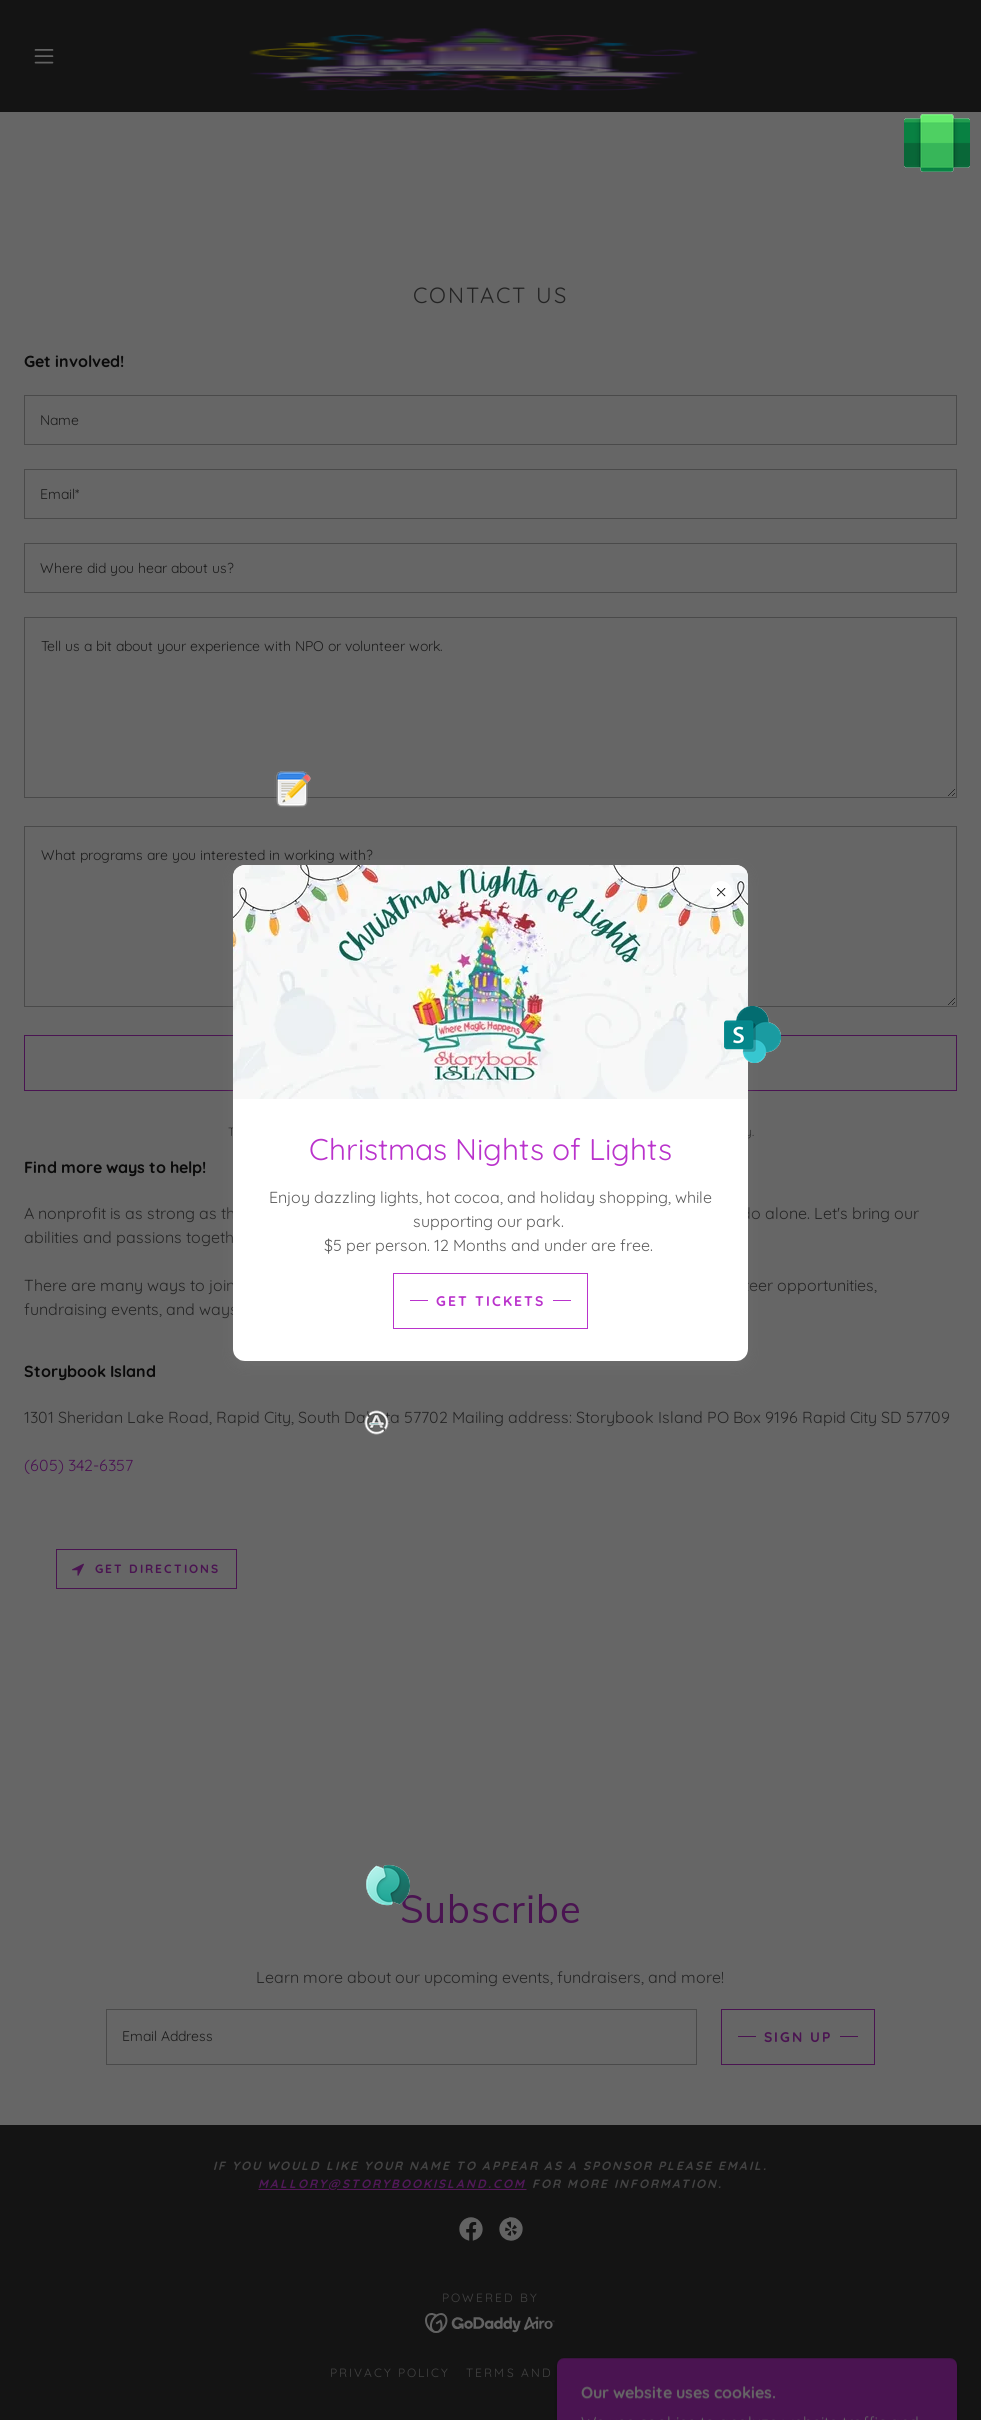  What do you see at coordinates (388, 1885) in the screenshot?
I see `open voice assistant app` at bounding box center [388, 1885].